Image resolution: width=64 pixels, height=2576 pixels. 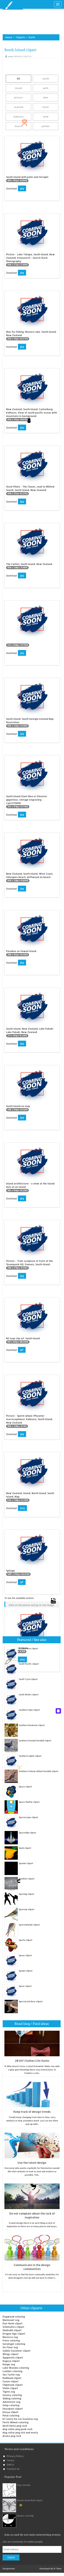 What do you see at coordinates (21, 2505) in the screenshot?
I see `access bowling game or sports app` at bounding box center [21, 2505].